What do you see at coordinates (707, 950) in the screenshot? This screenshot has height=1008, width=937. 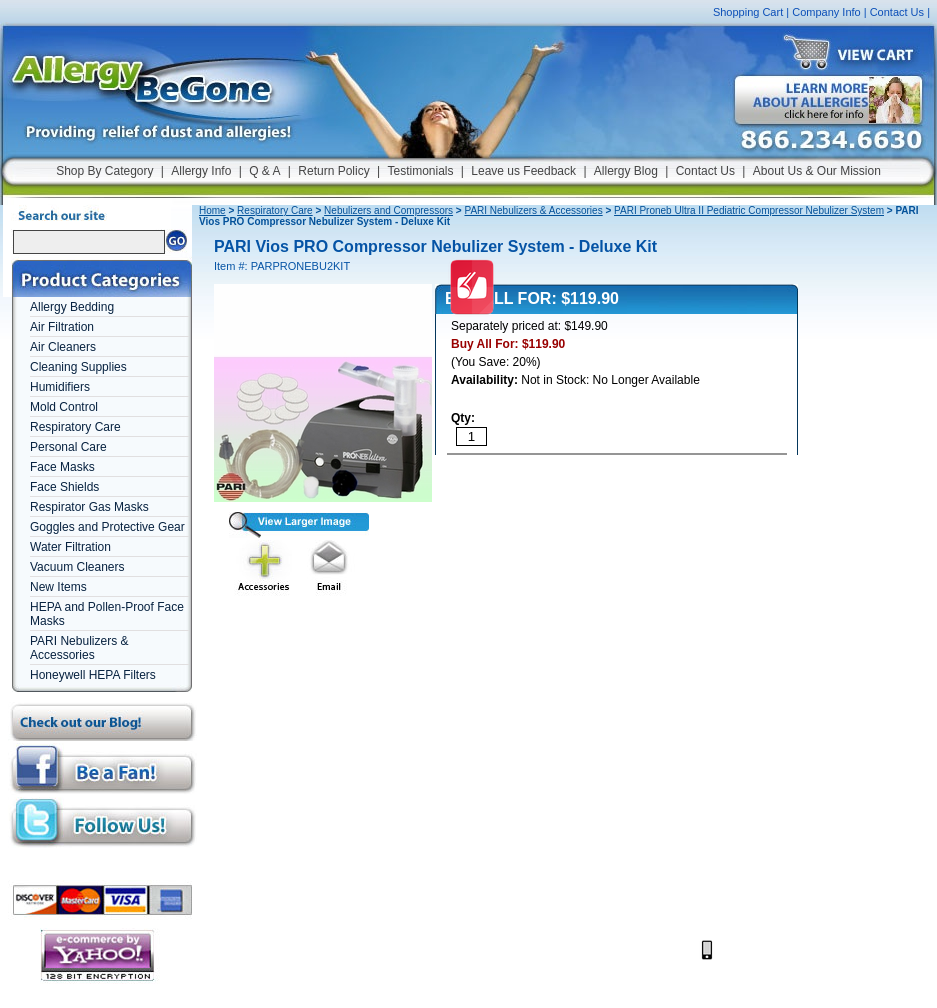 I see `iPod Nano device connected to your Mac` at bounding box center [707, 950].